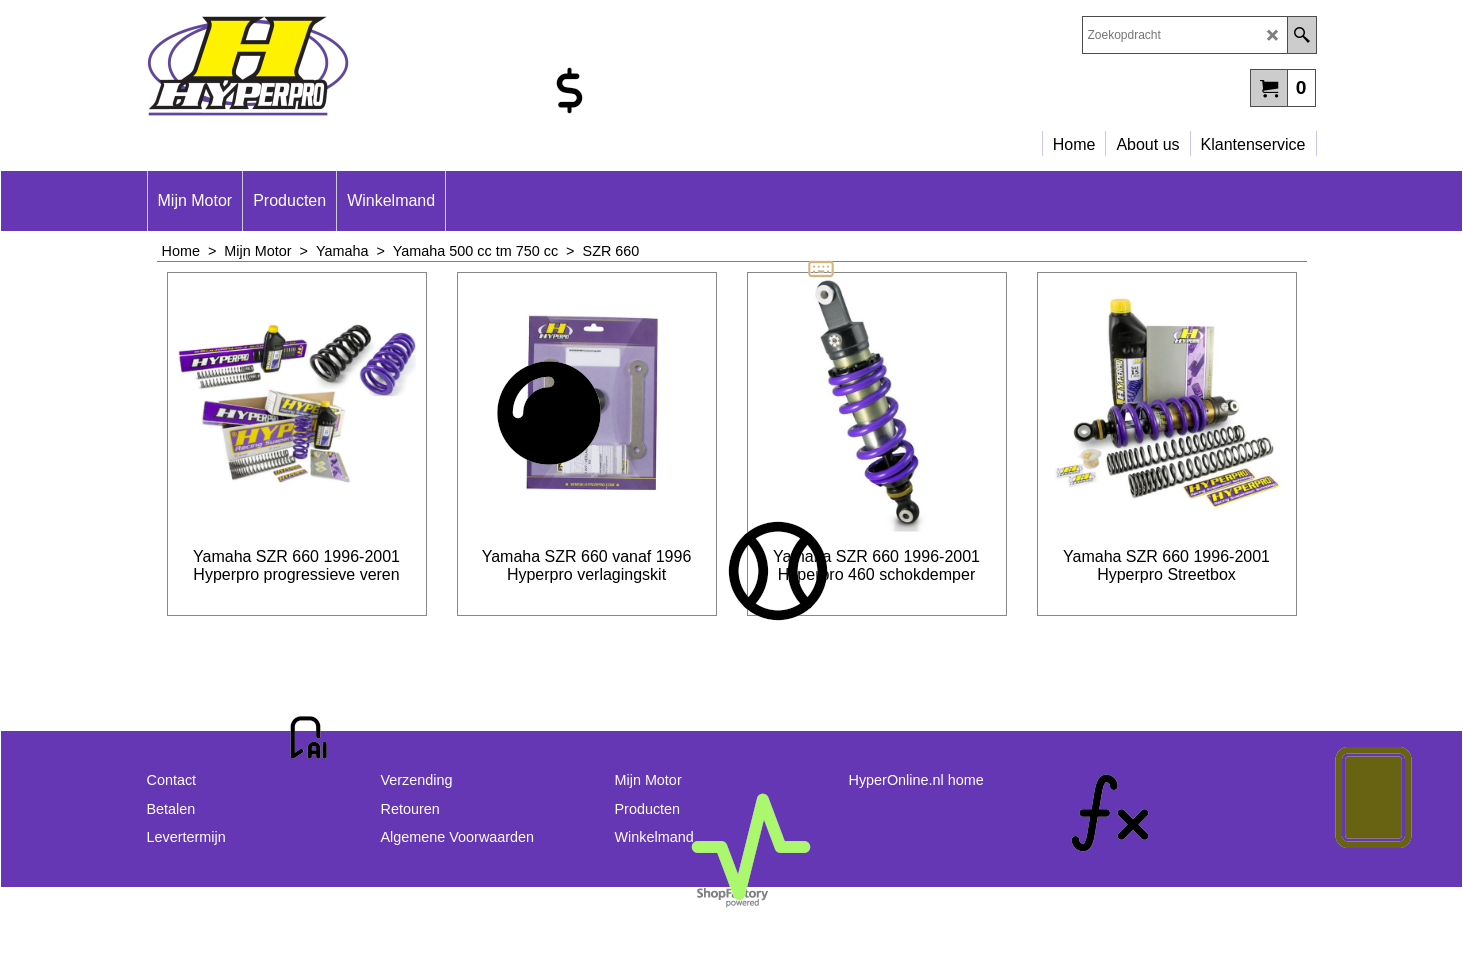  I want to click on access AI-powered bookmarks, so click(305, 737).